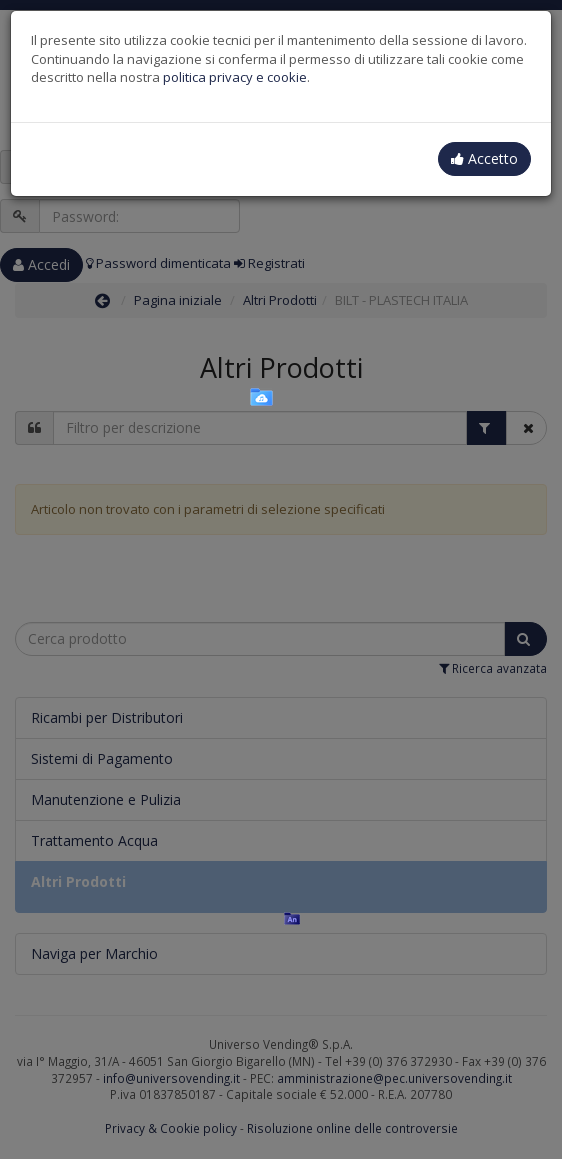 The width and height of the screenshot is (562, 1159). I want to click on open adobe animate project files folder, so click(292, 919).